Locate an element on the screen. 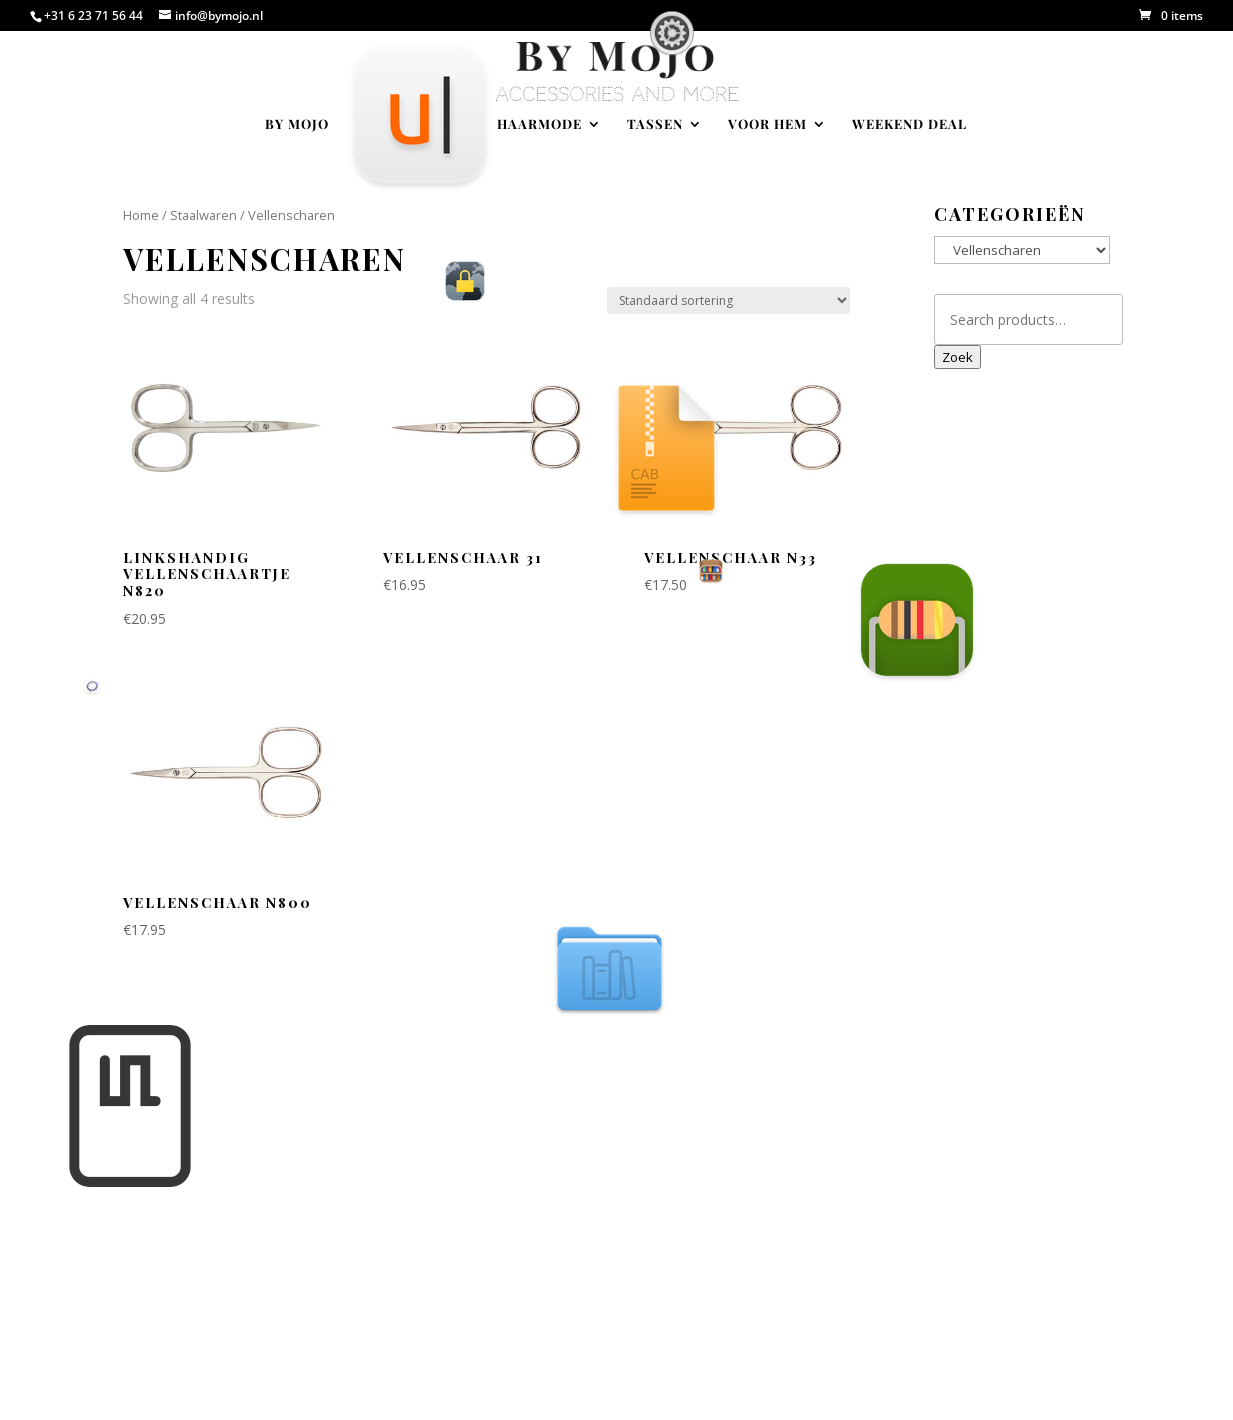 The width and height of the screenshot is (1233, 1420). manage browser security and SSL certificate settings is located at coordinates (465, 281).